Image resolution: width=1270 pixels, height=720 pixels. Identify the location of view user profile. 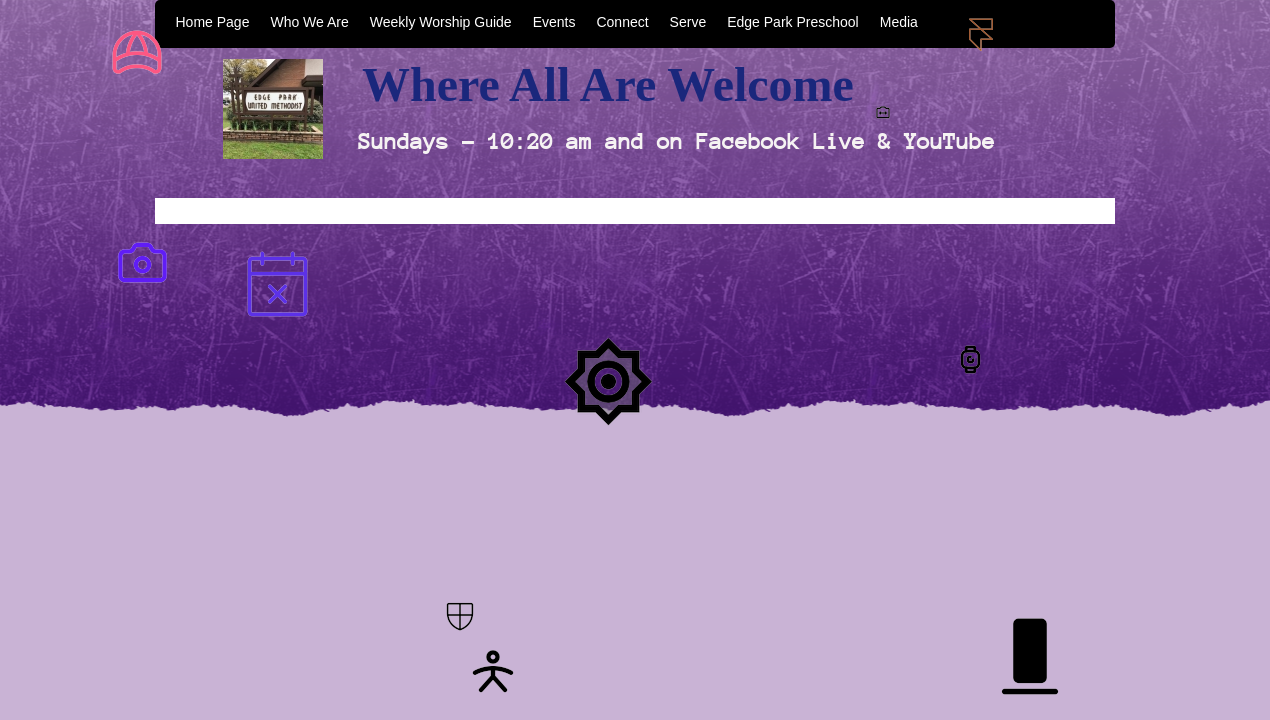
(493, 672).